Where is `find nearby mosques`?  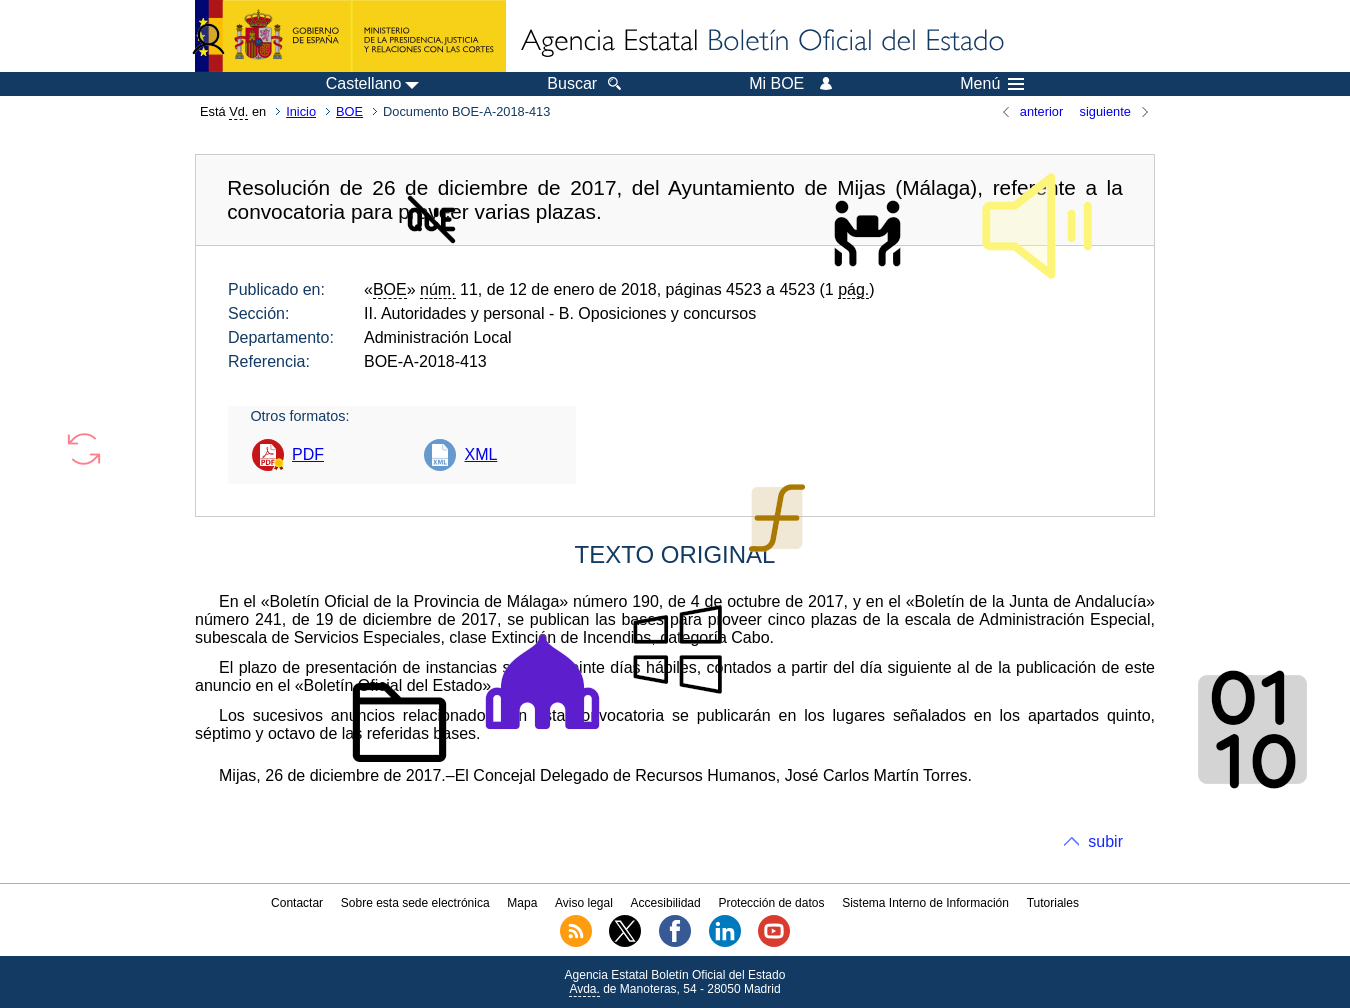
find nearby mosques is located at coordinates (542, 687).